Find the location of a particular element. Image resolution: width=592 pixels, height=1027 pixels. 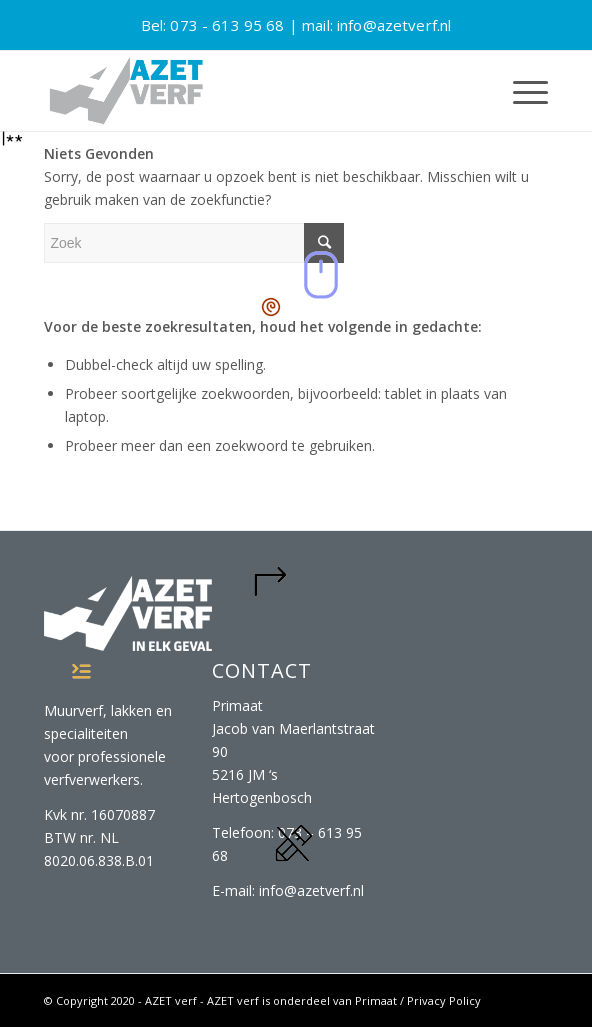

increase text indentation is located at coordinates (81, 671).